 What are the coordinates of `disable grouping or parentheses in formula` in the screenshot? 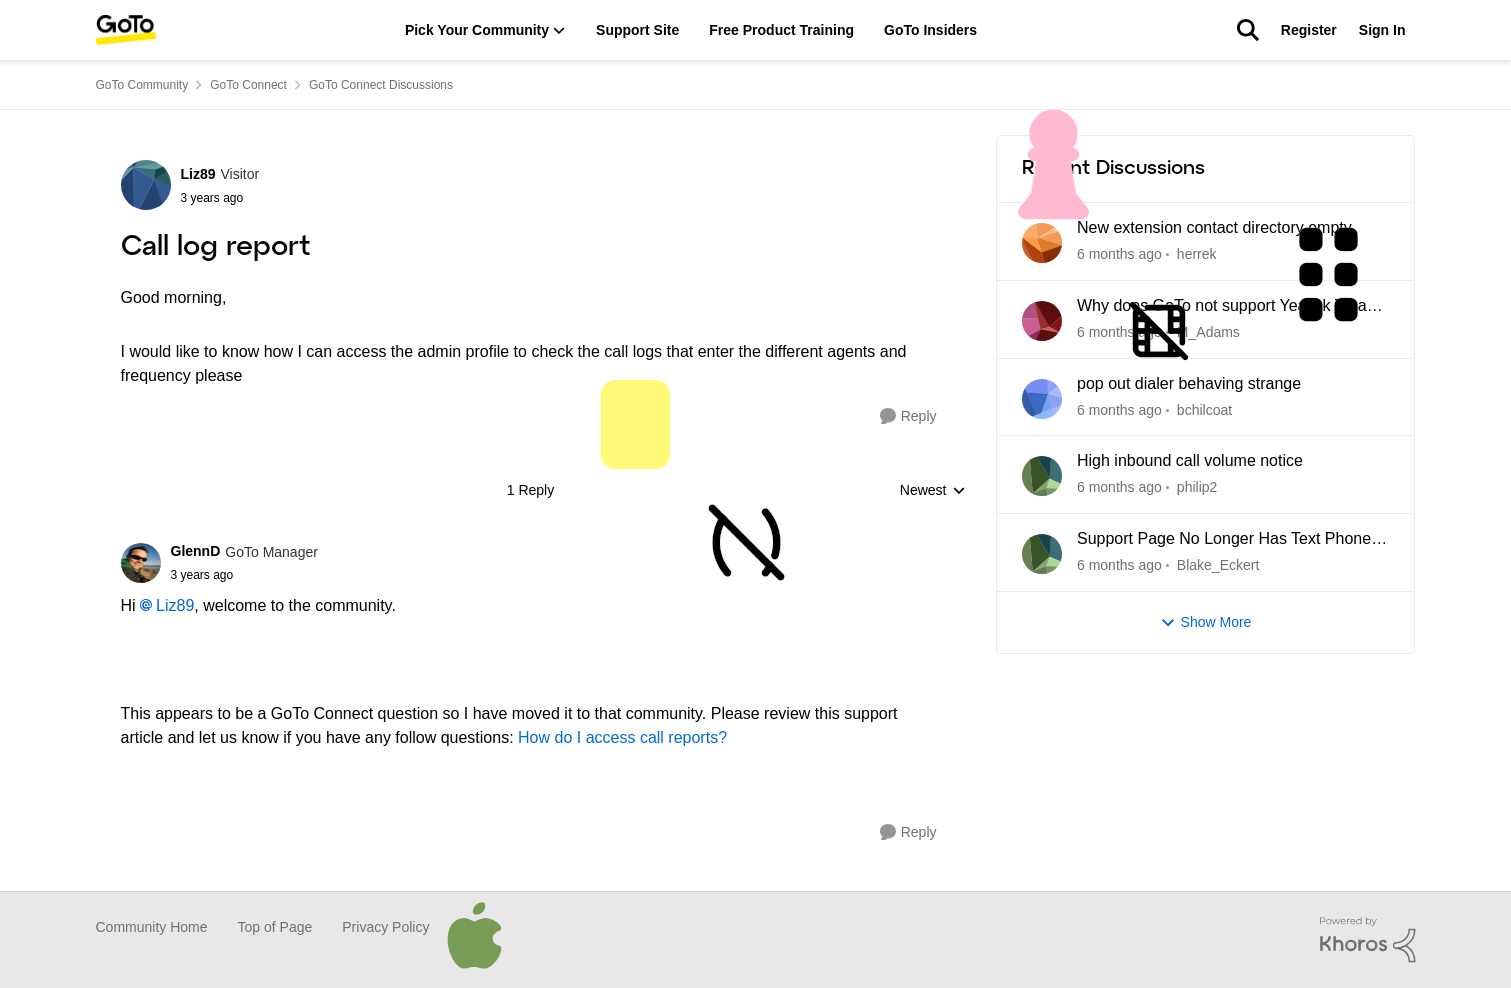 It's located at (746, 542).